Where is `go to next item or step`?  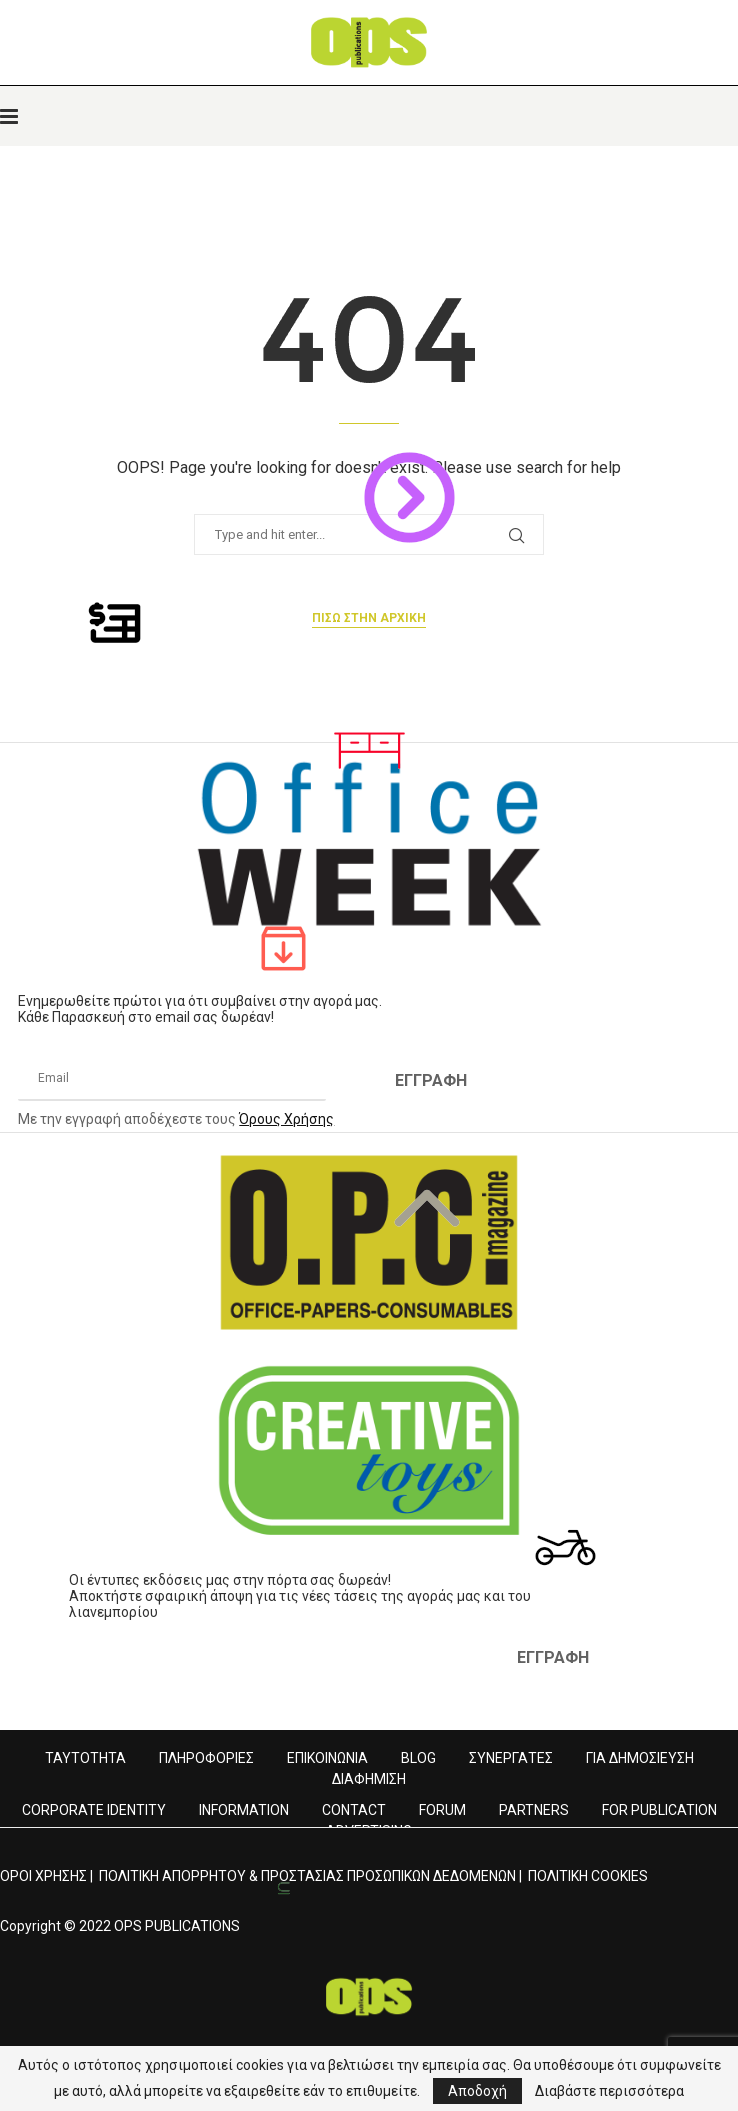 go to next item or step is located at coordinates (409, 497).